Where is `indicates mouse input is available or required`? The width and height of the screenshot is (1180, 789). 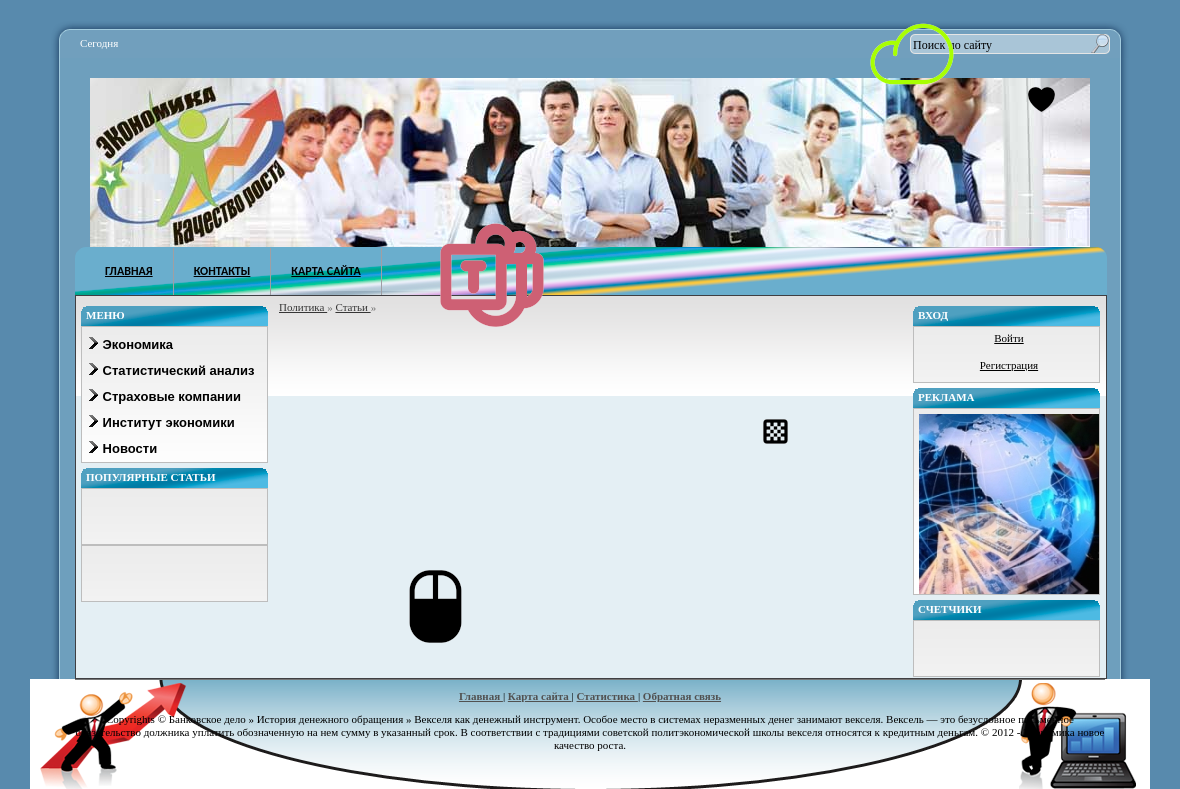
indicates mouse input is available or required is located at coordinates (435, 606).